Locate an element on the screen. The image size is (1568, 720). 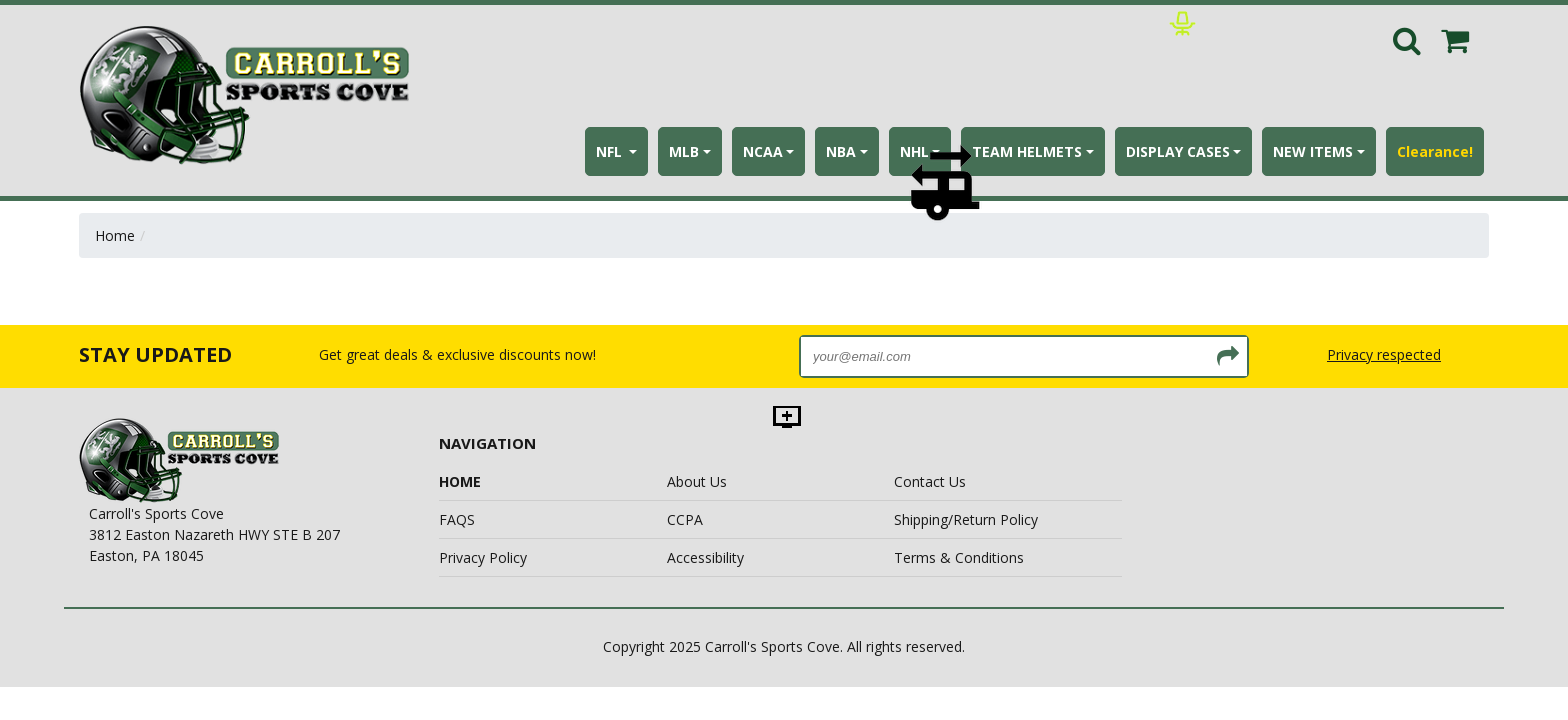
rv hookup available at this location is located at coordinates (941, 182).